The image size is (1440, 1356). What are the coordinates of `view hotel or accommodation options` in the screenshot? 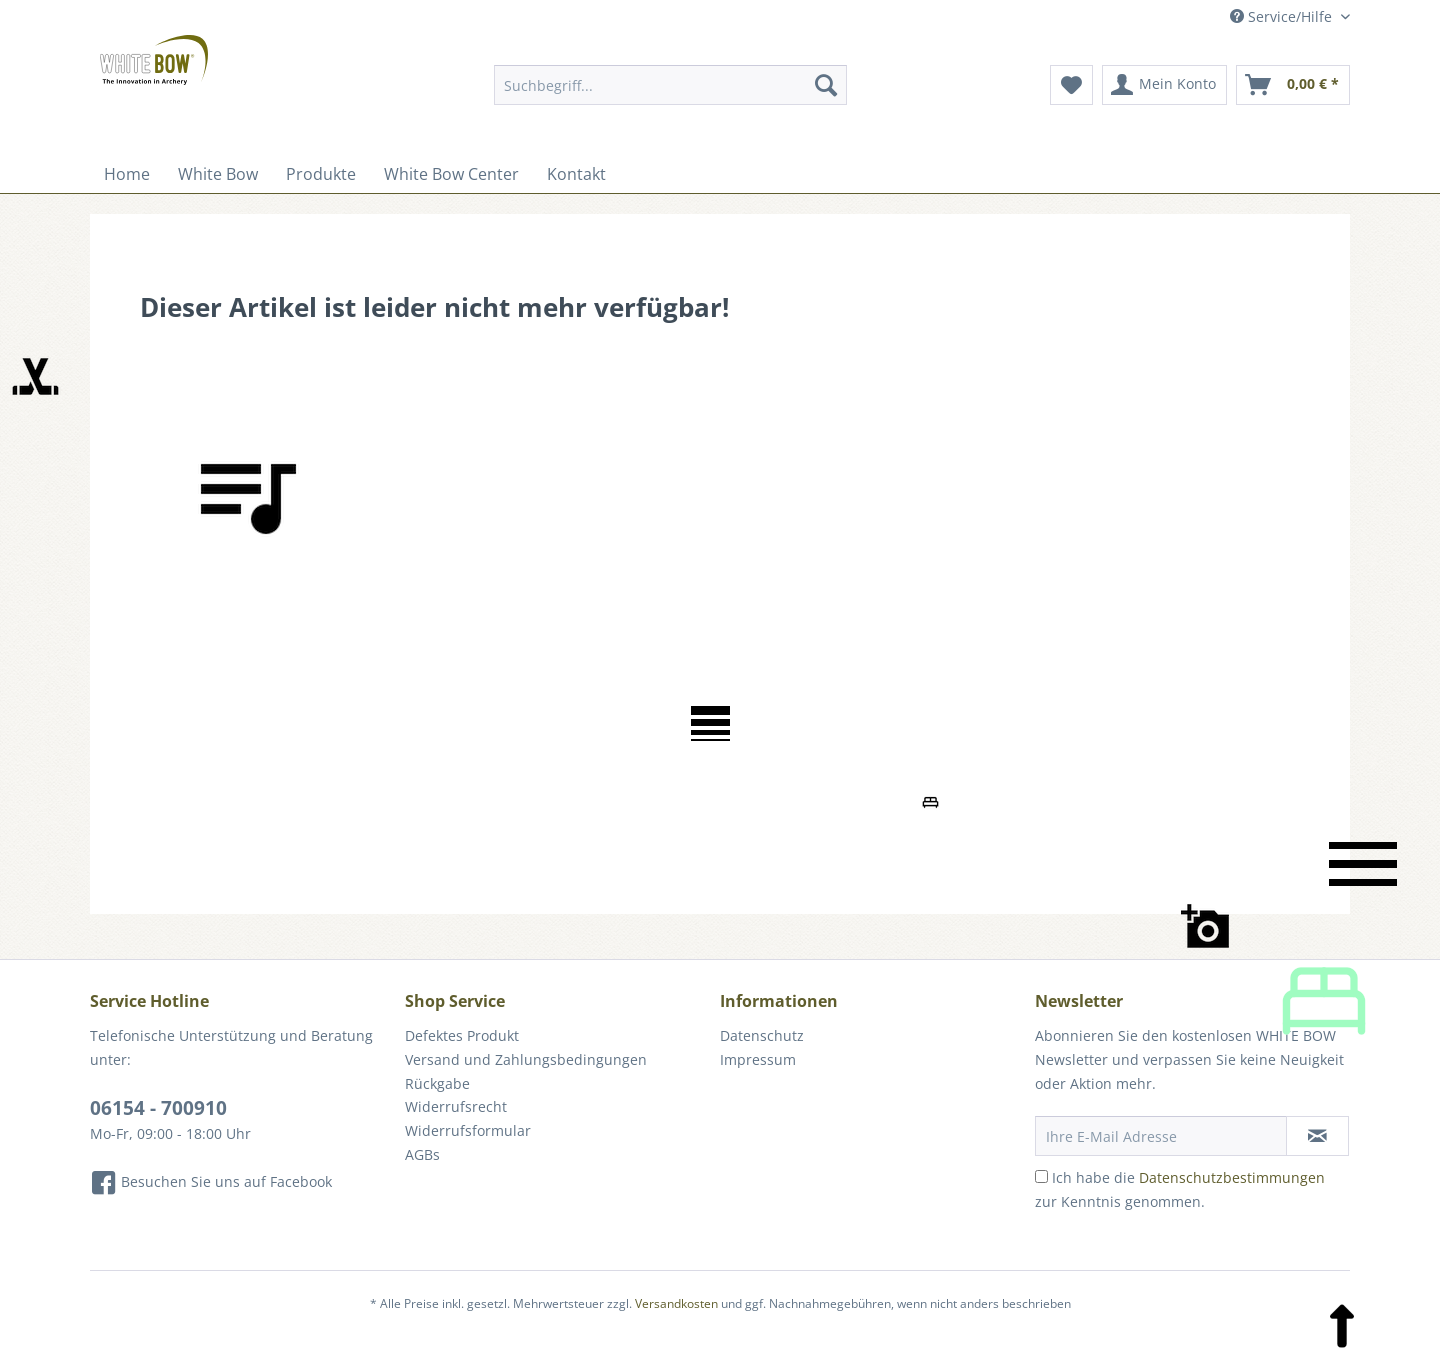 It's located at (1324, 1001).